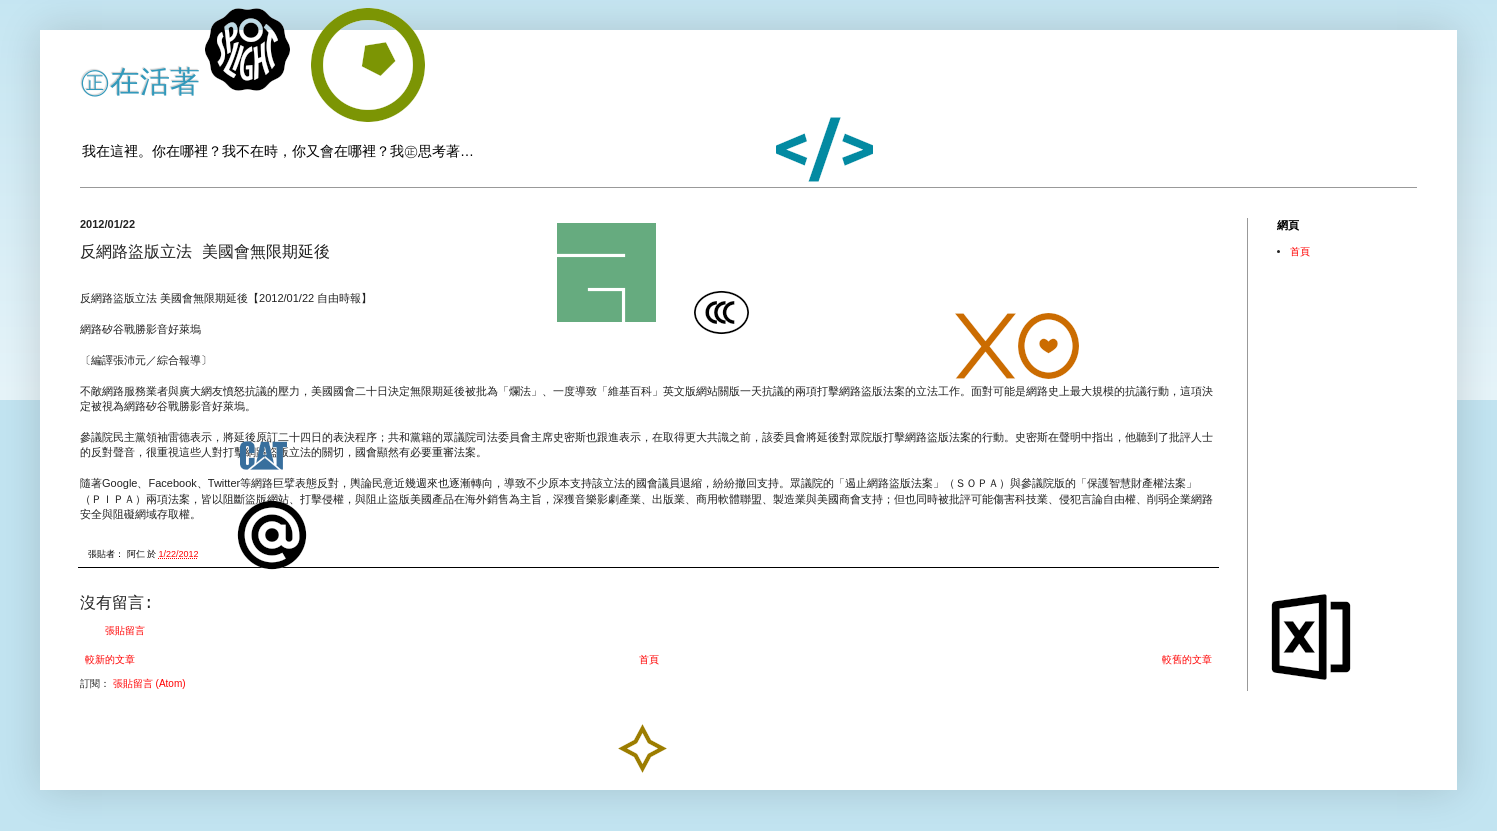  What do you see at coordinates (368, 65) in the screenshot?
I see `open kuula 360° photo platform` at bounding box center [368, 65].